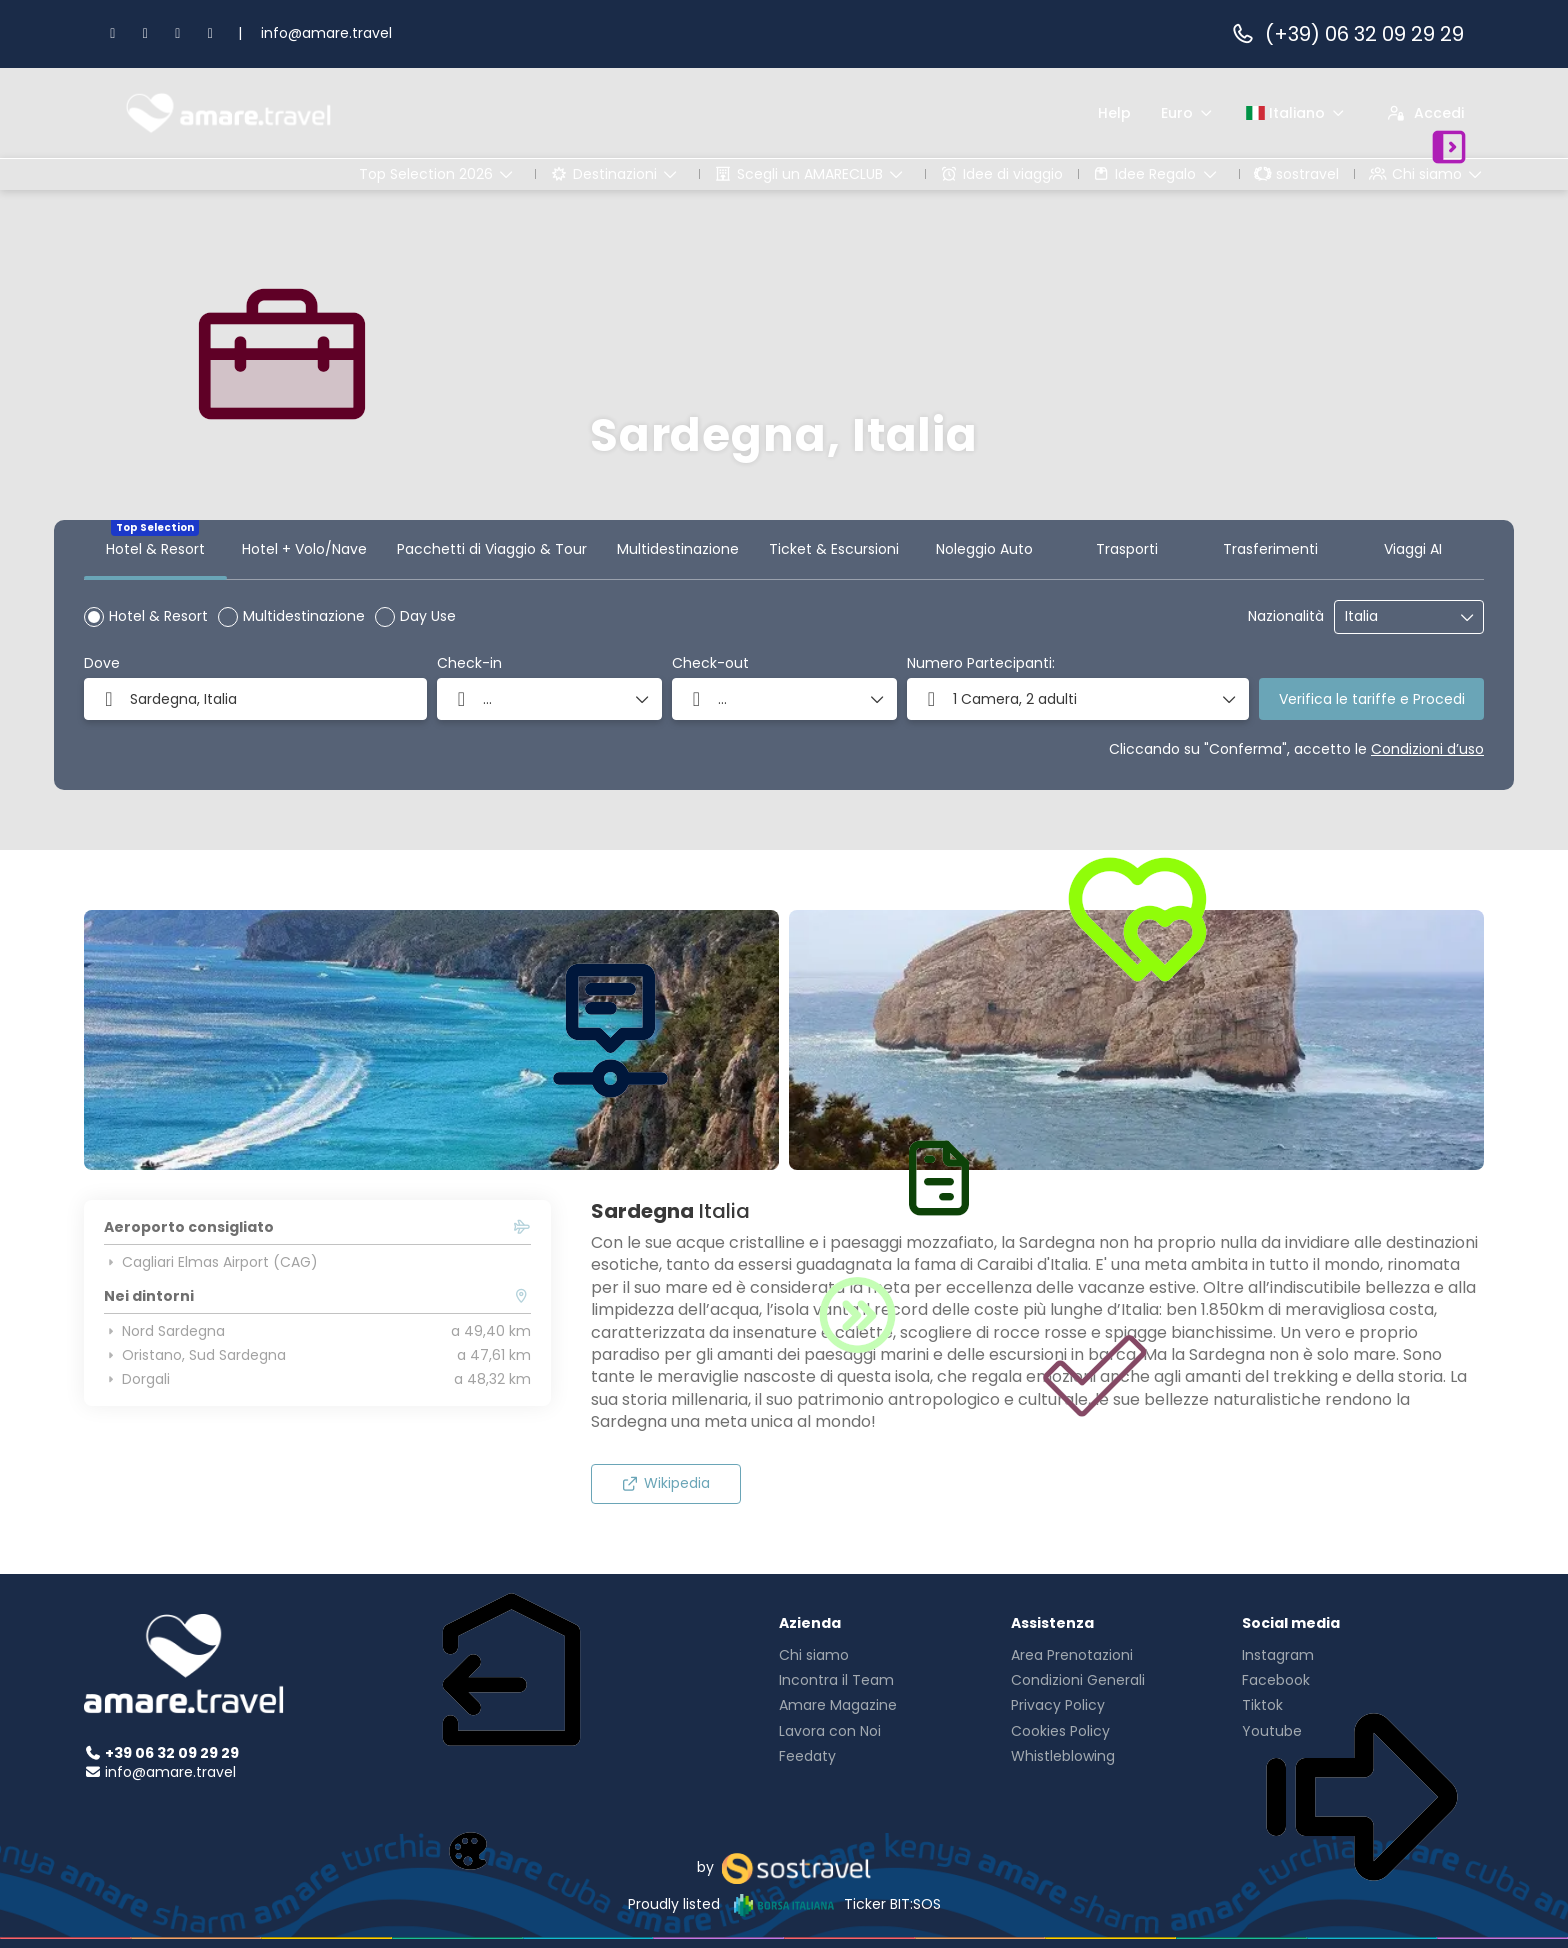  I want to click on skip forward or advance to next item, so click(857, 1315).